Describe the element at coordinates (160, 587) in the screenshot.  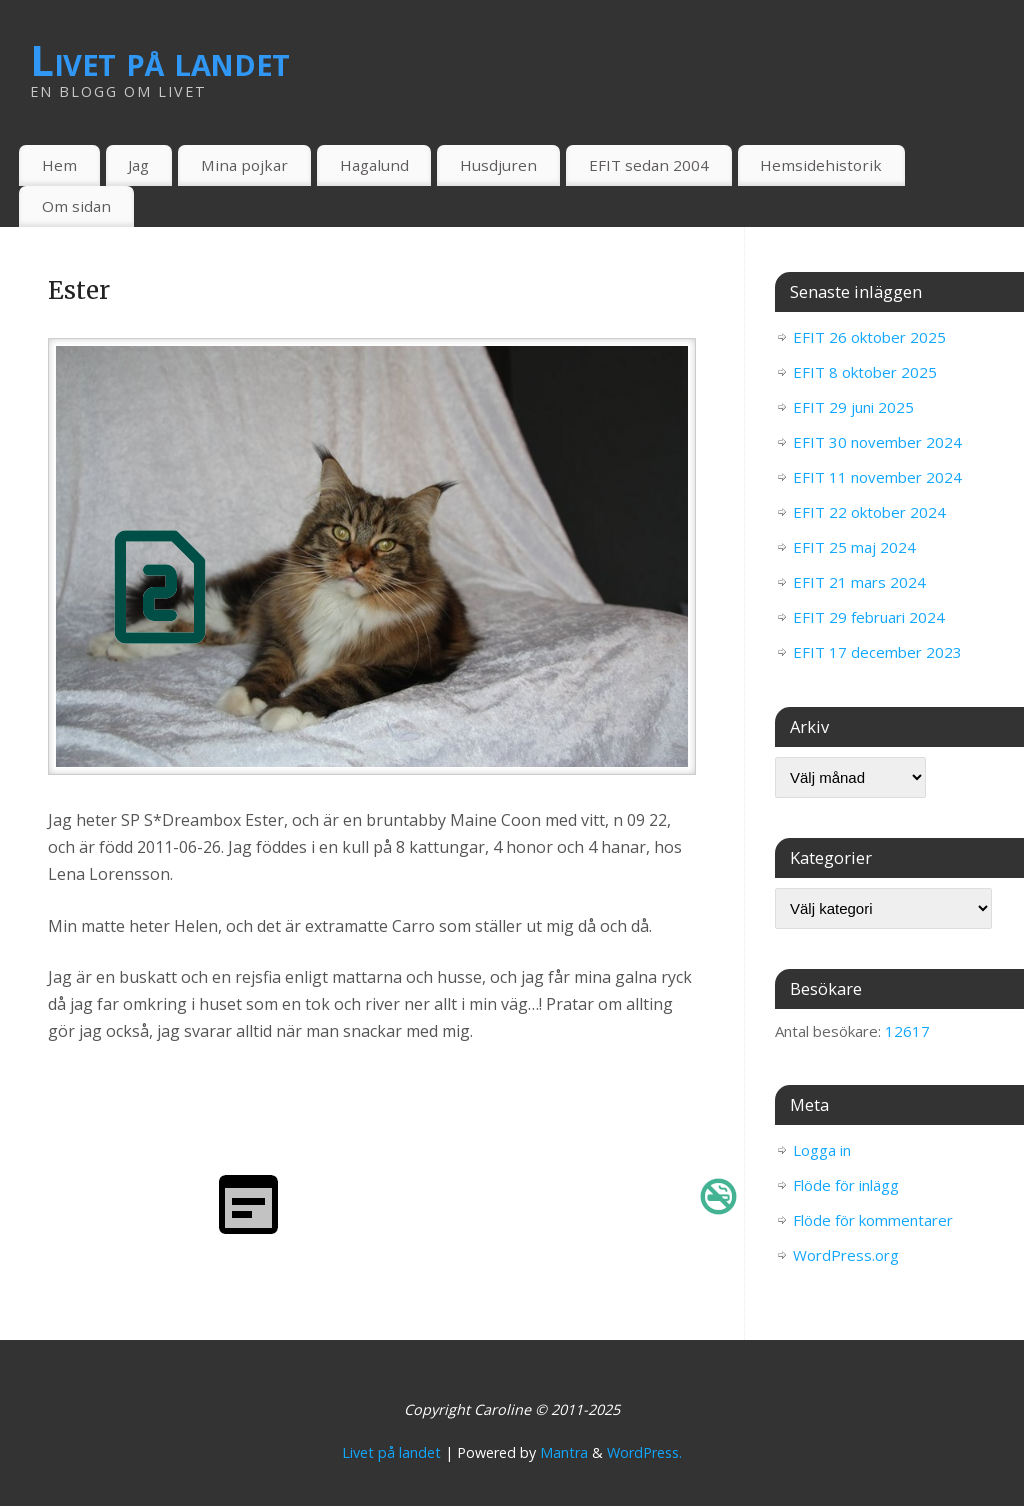
I see `indicates secondary SIM card slot` at that location.